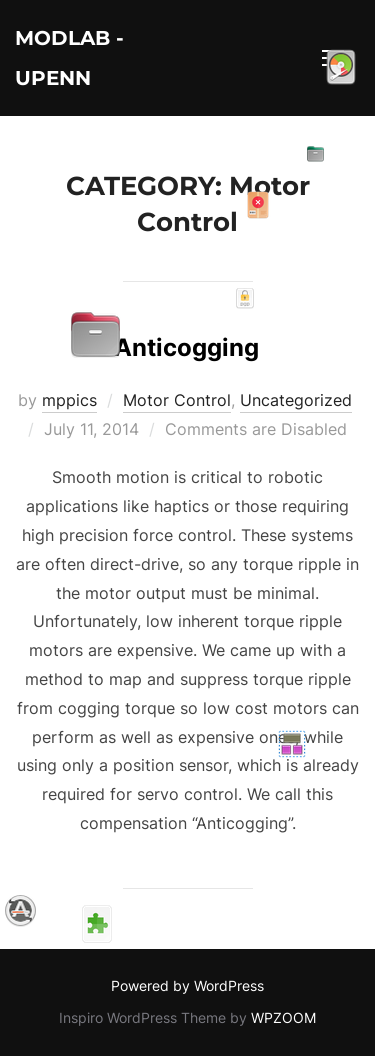 This screenshot has height=1056, width=375. Describe the element at coordinates (20, 910) in the screenshot. I see `open the software updater application` at that location.